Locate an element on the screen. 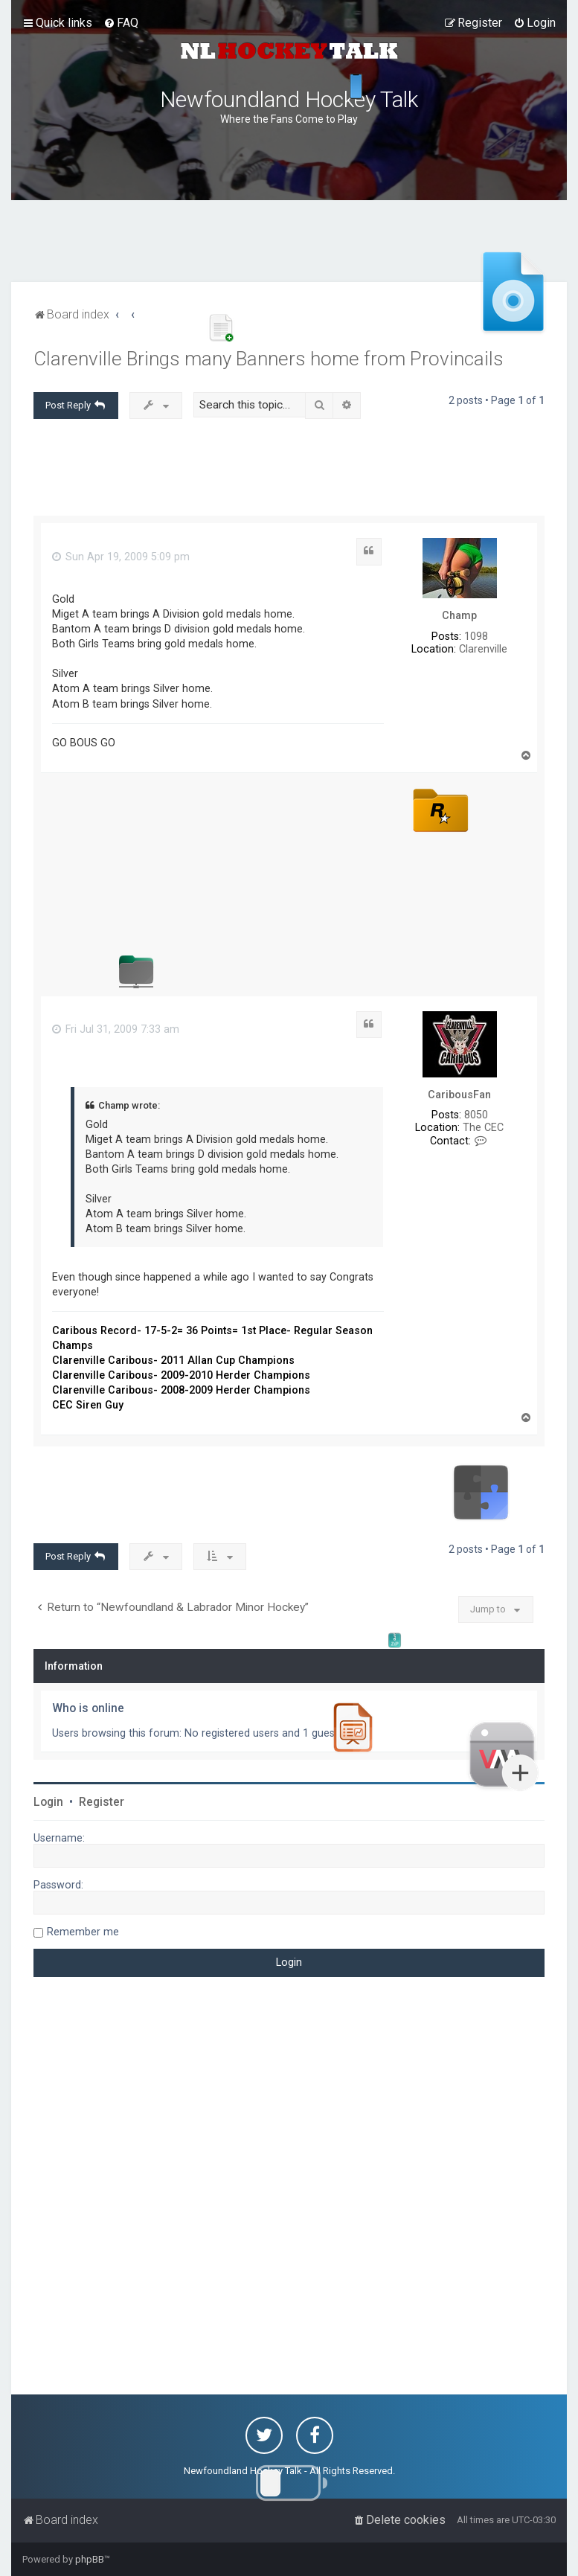 This screenshot has width=578, height=2576. open a compressed zip archive is located at coordinates (394, 1640).